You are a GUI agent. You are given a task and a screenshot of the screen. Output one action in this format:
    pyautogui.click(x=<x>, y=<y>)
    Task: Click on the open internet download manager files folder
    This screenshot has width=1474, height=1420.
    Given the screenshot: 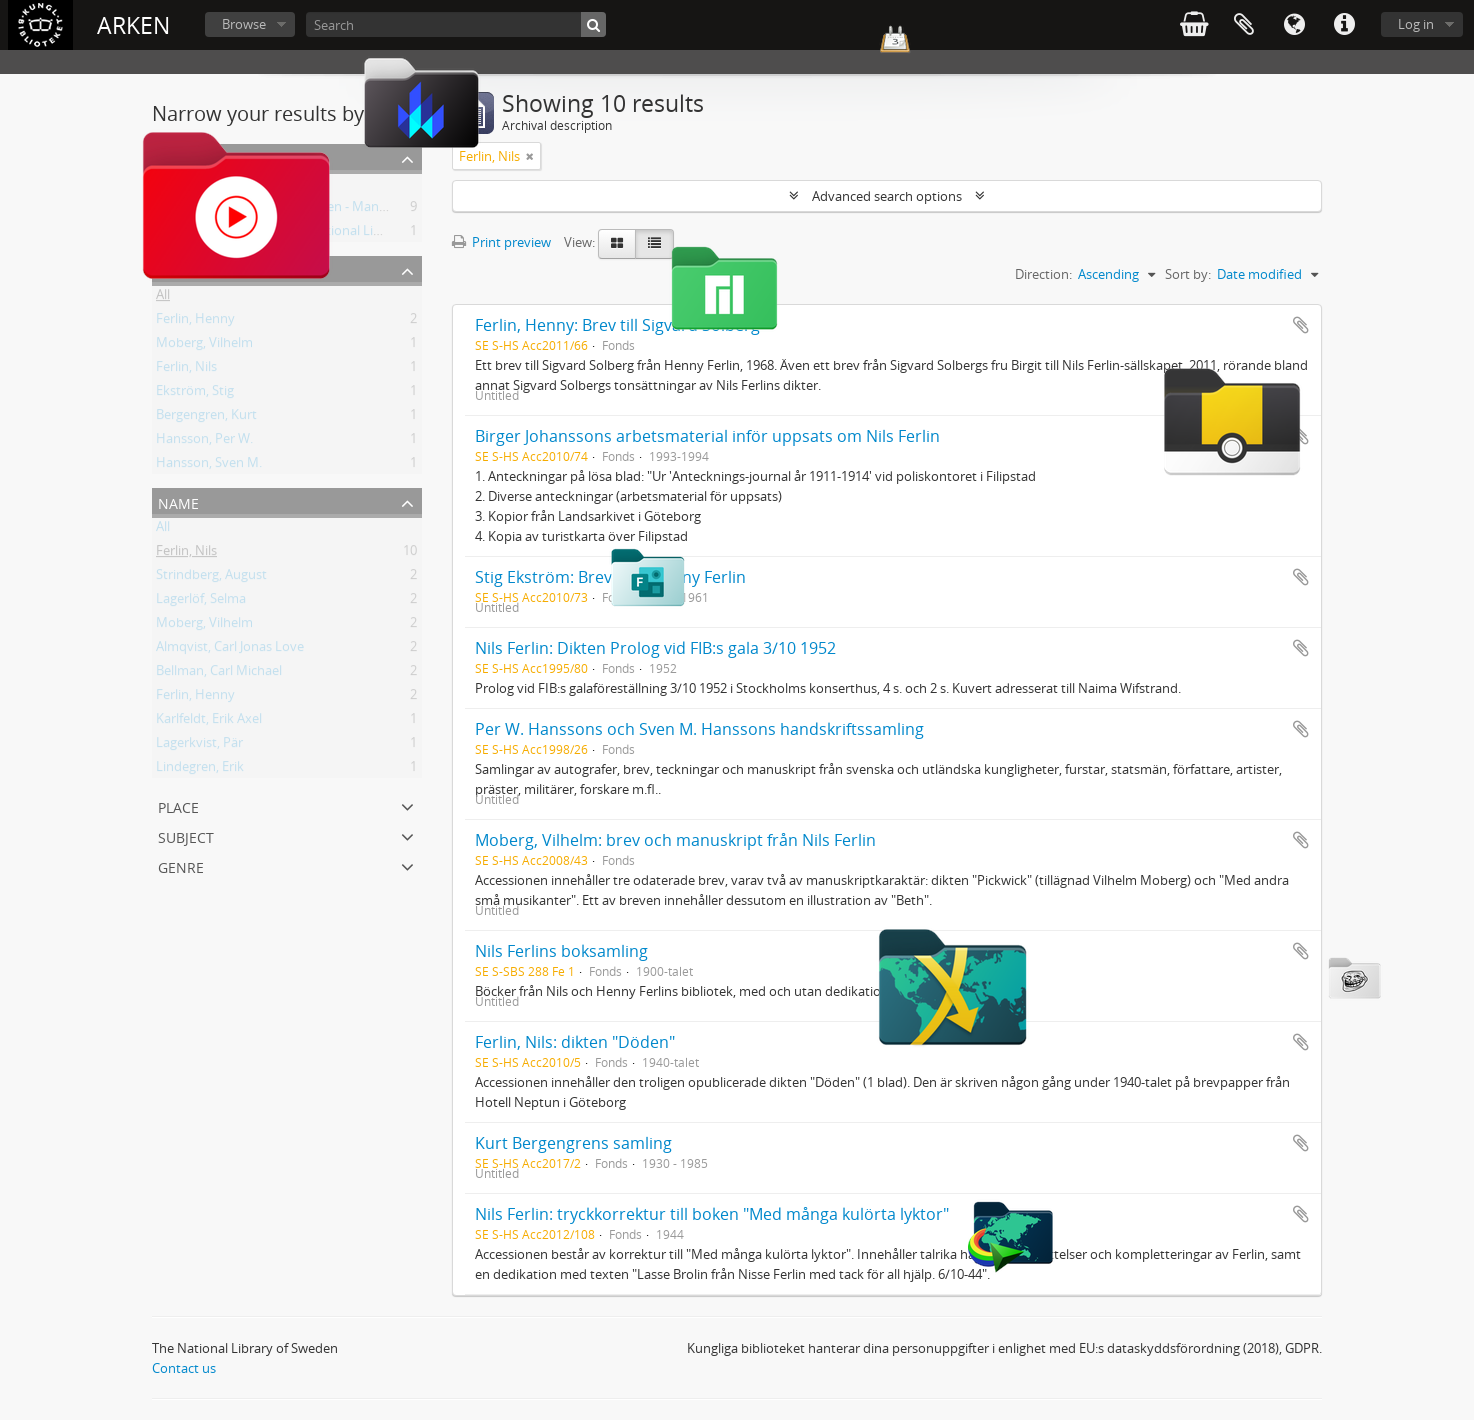 What is the action you would take?
    pyautogui.click(x=1013, y=1235)
    